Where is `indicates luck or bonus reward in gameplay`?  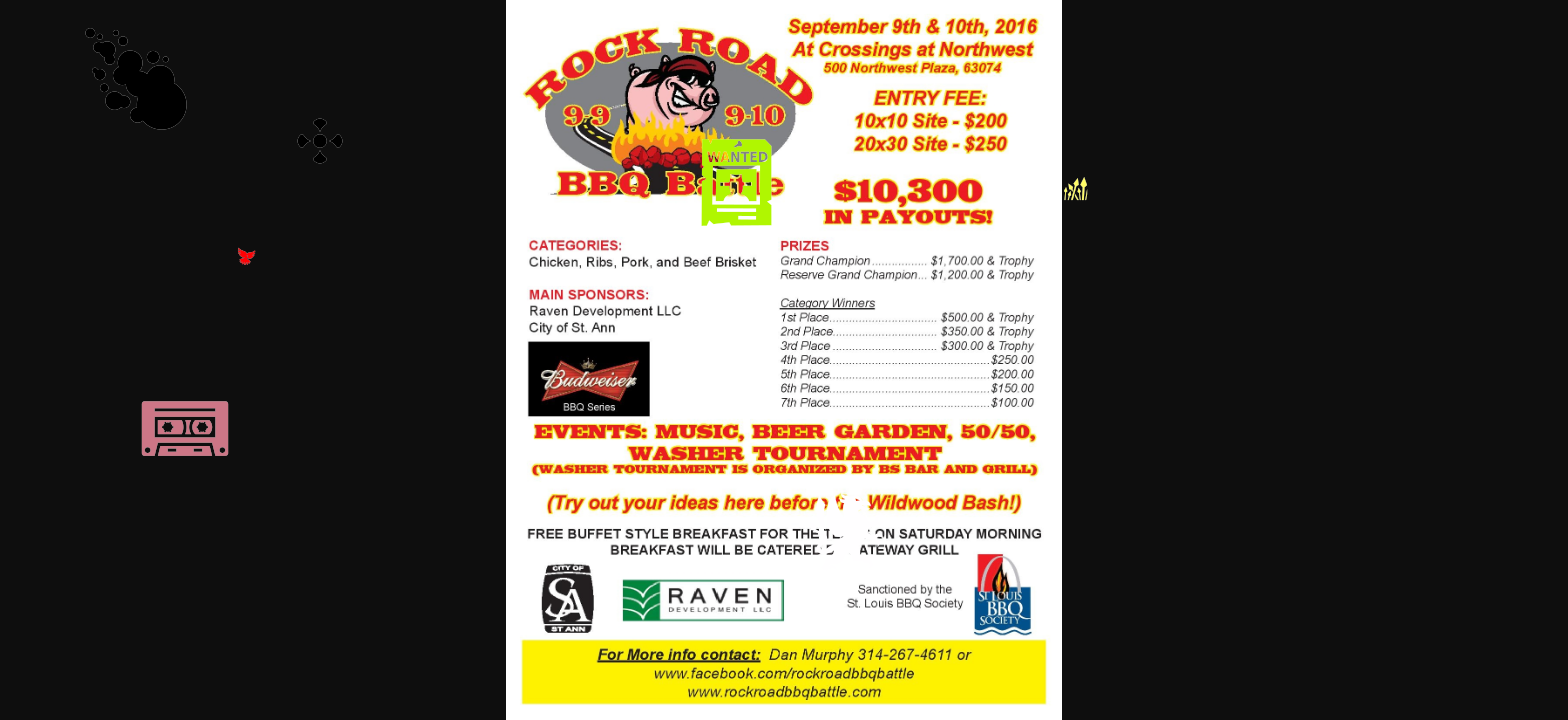
indicates luck or bonus reward in gameplay is located at coordinates (320, 141).